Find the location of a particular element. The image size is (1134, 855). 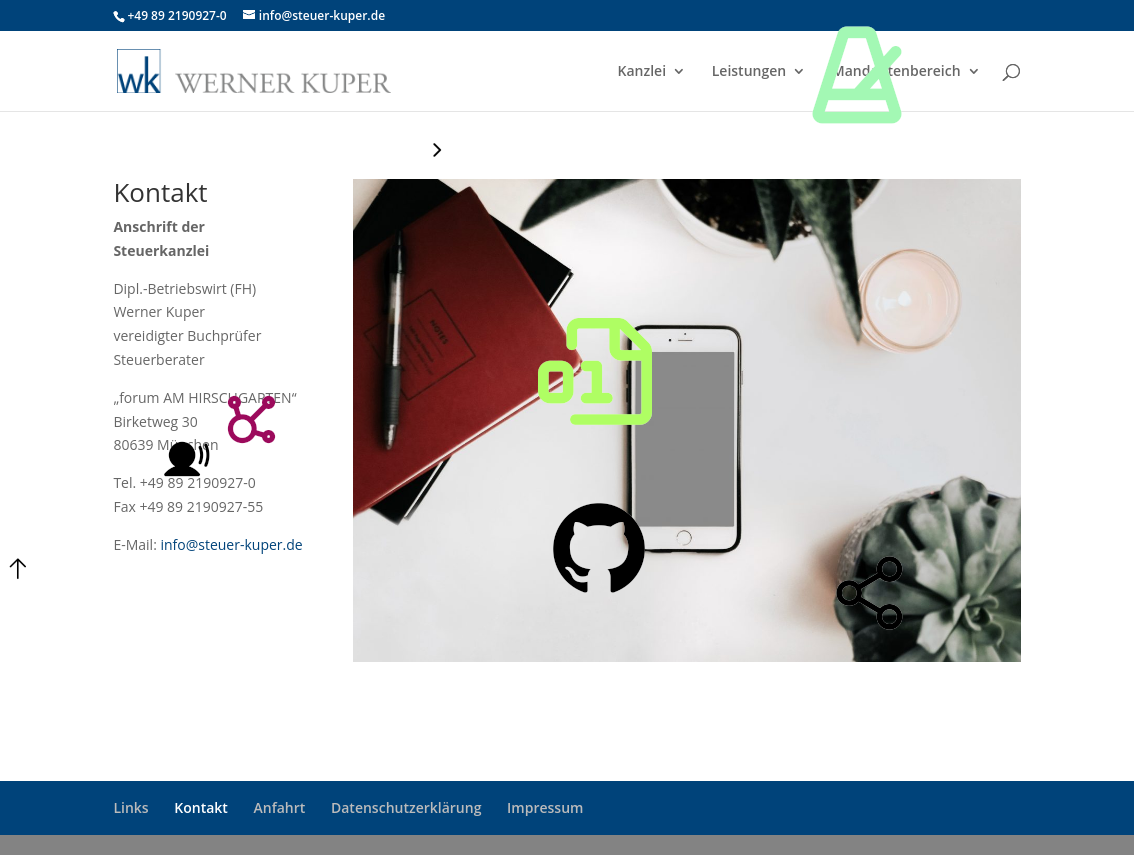

navigate to the next item or page is located at coordinates (436, 150).